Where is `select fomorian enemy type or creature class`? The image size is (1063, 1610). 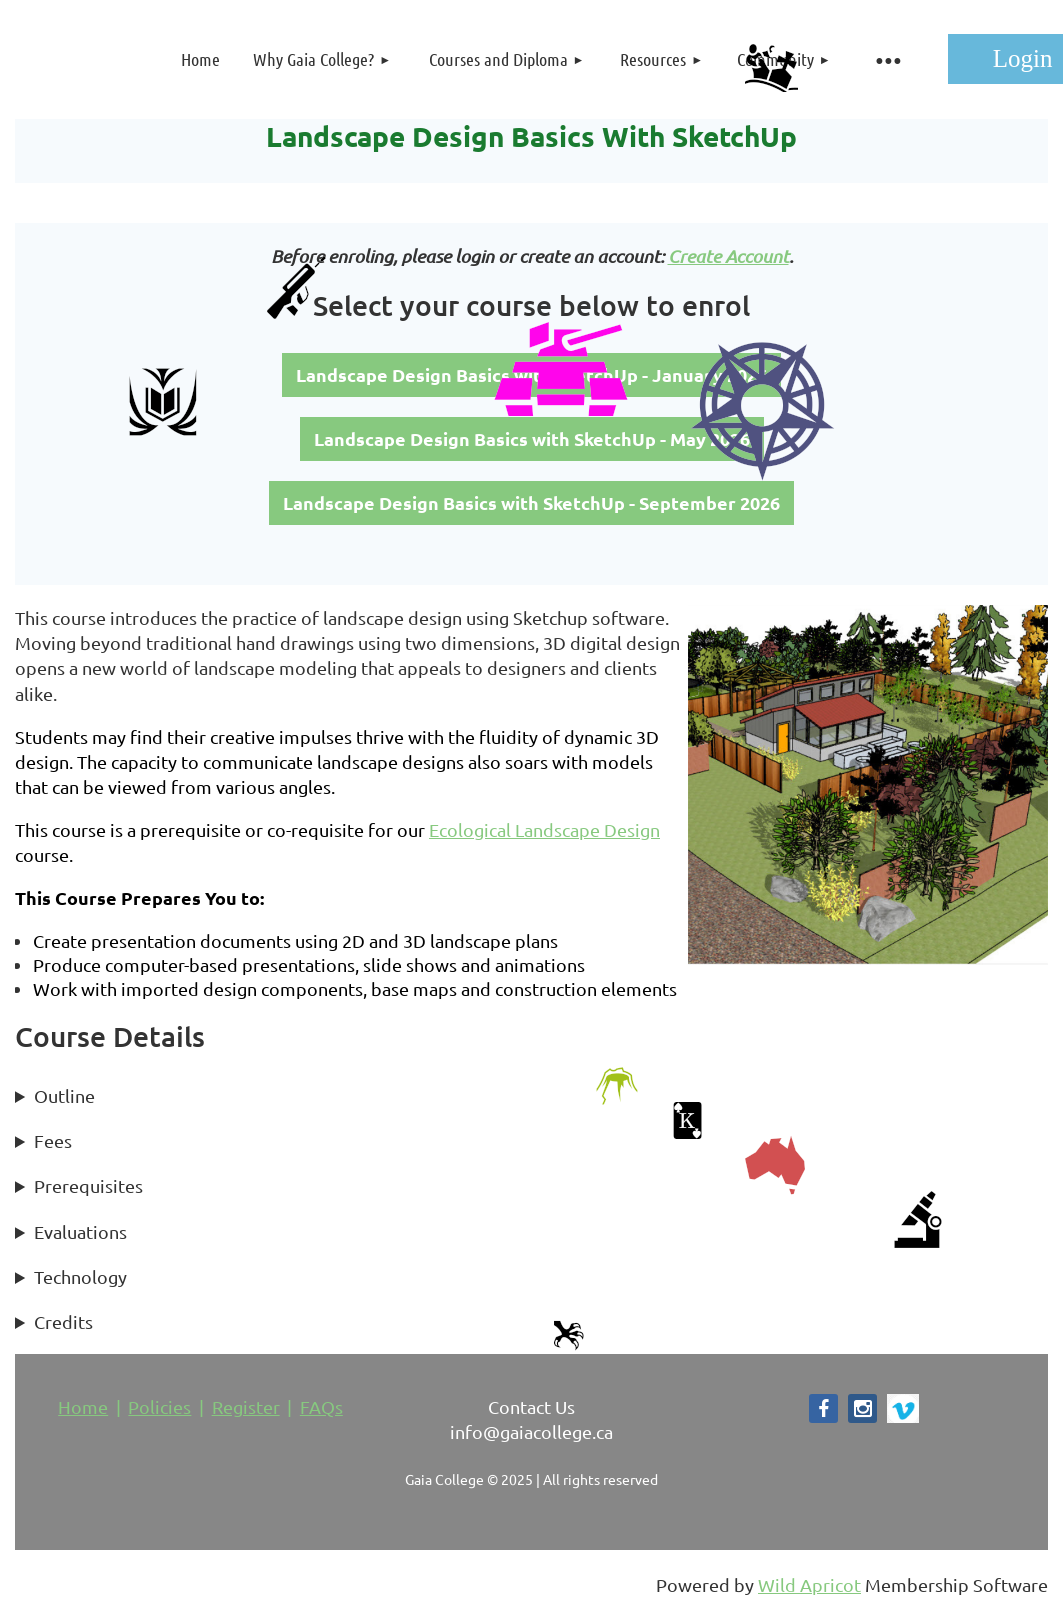
select fomorian enemy type or creature class is located at coordinates (771, 65).